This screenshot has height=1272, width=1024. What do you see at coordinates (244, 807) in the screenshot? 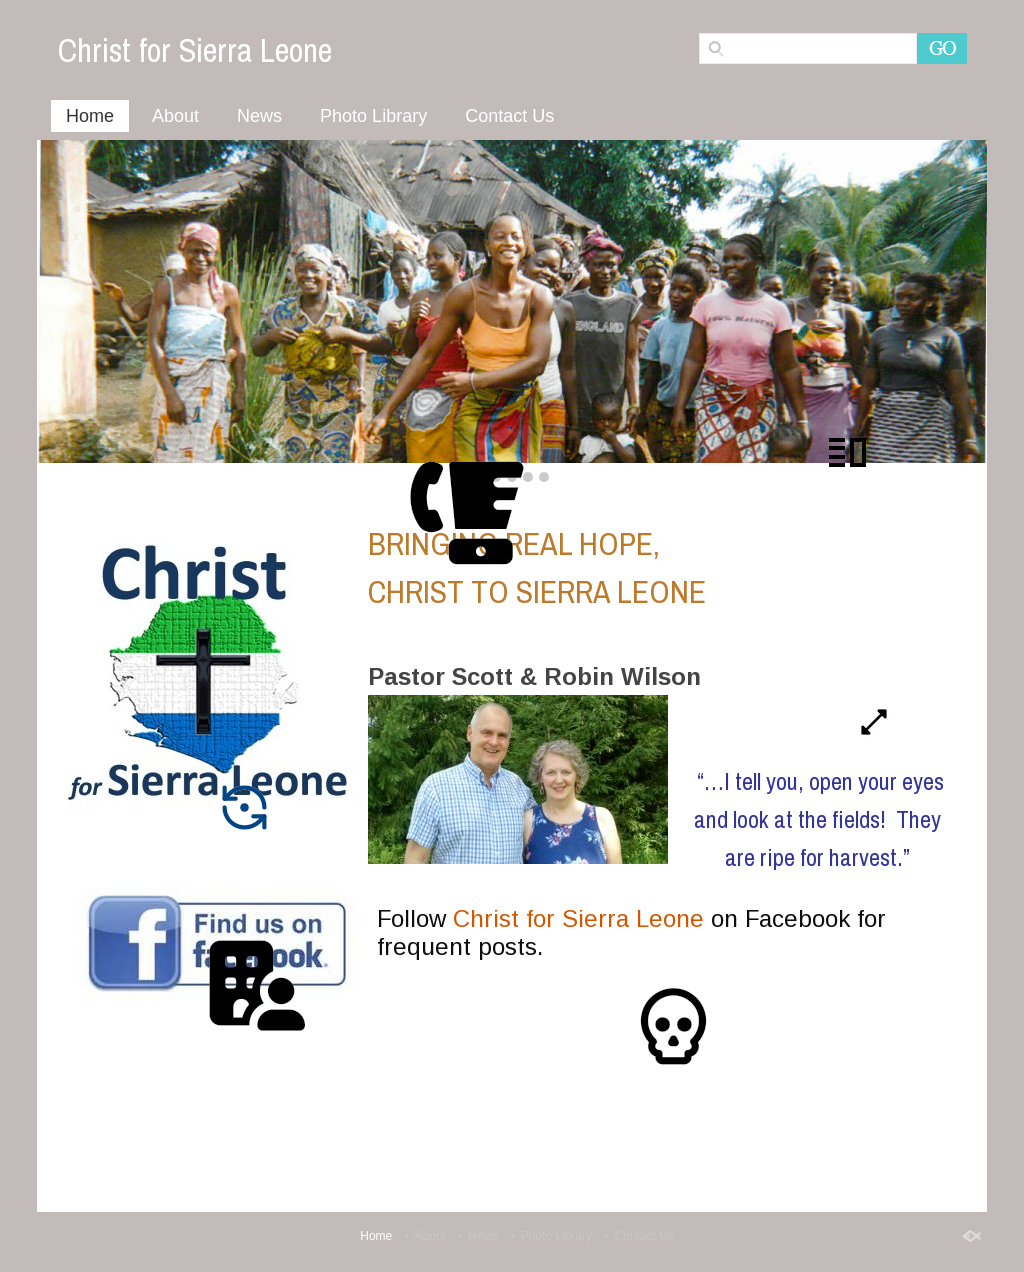
I see `refresh or sync with status indicator` at bounding box center [244, 807].